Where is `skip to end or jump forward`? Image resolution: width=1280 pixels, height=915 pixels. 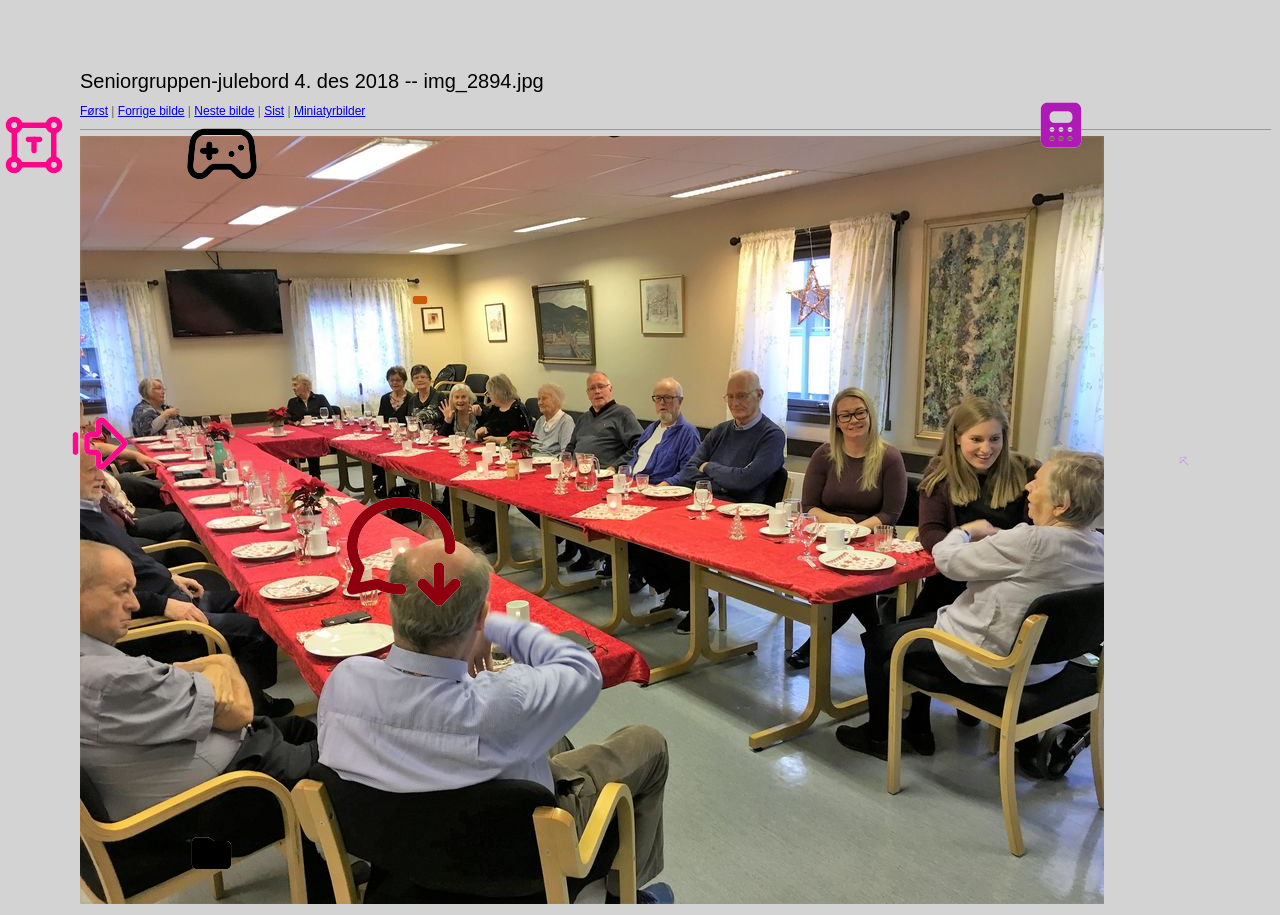
skip to end or jump forward is located at coordinates (98, 443).